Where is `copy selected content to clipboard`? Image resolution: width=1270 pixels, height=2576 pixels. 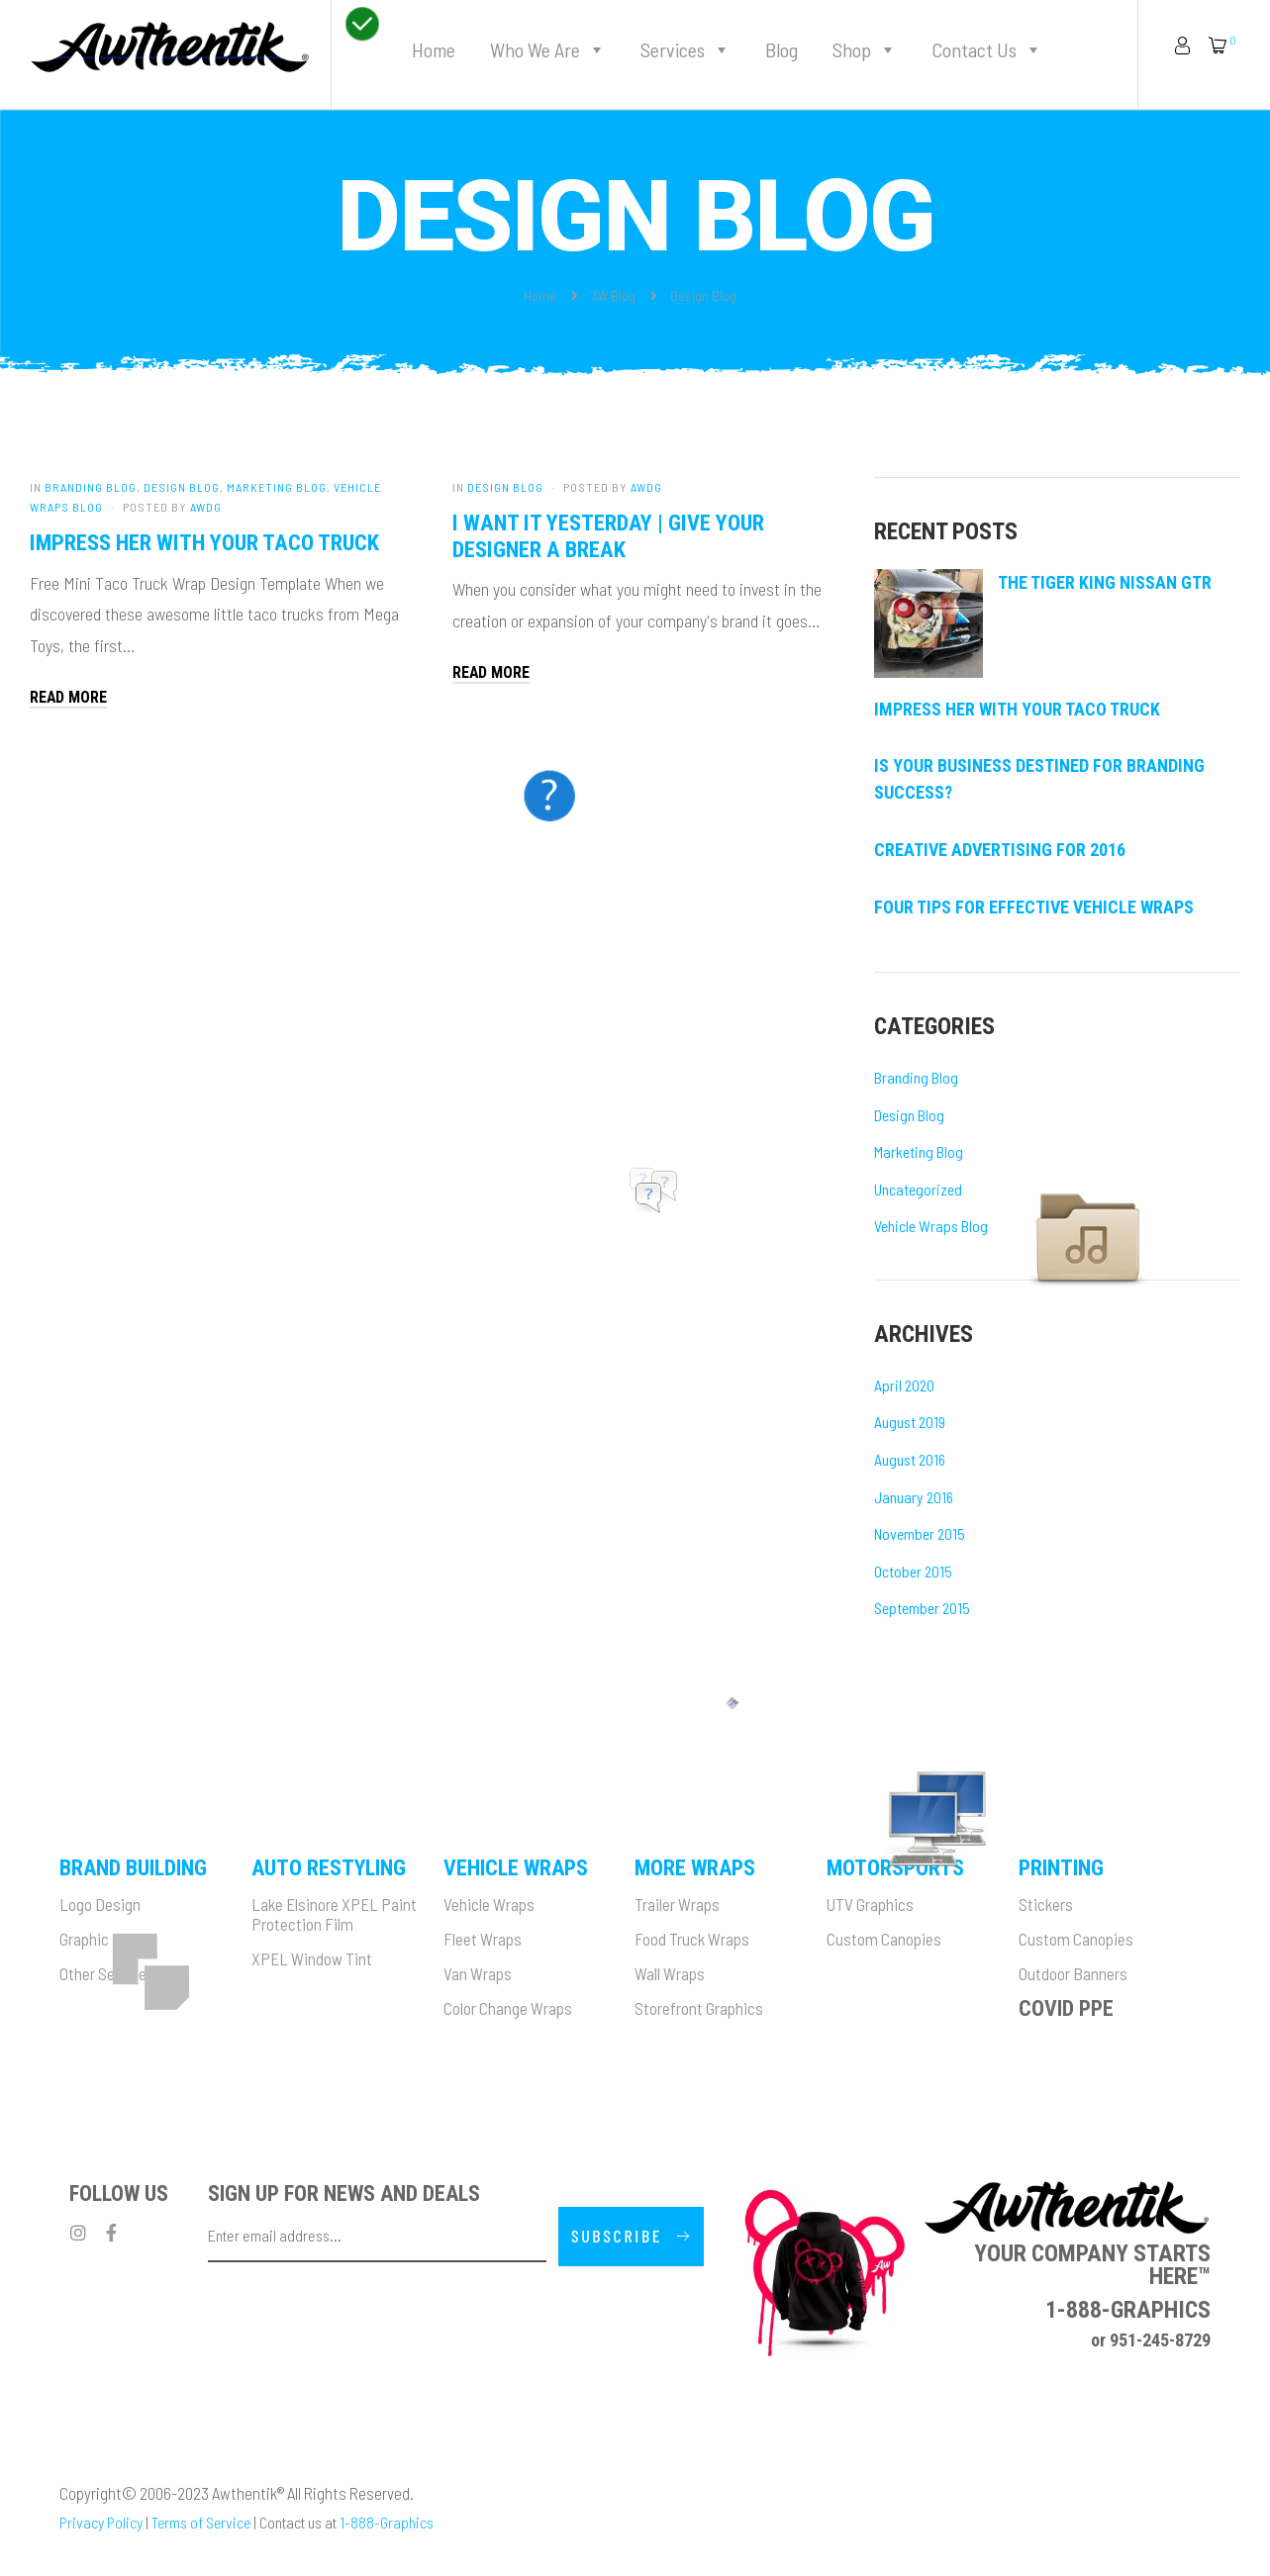
copy selected content to clipboard is located at coordinates (150, 1971).